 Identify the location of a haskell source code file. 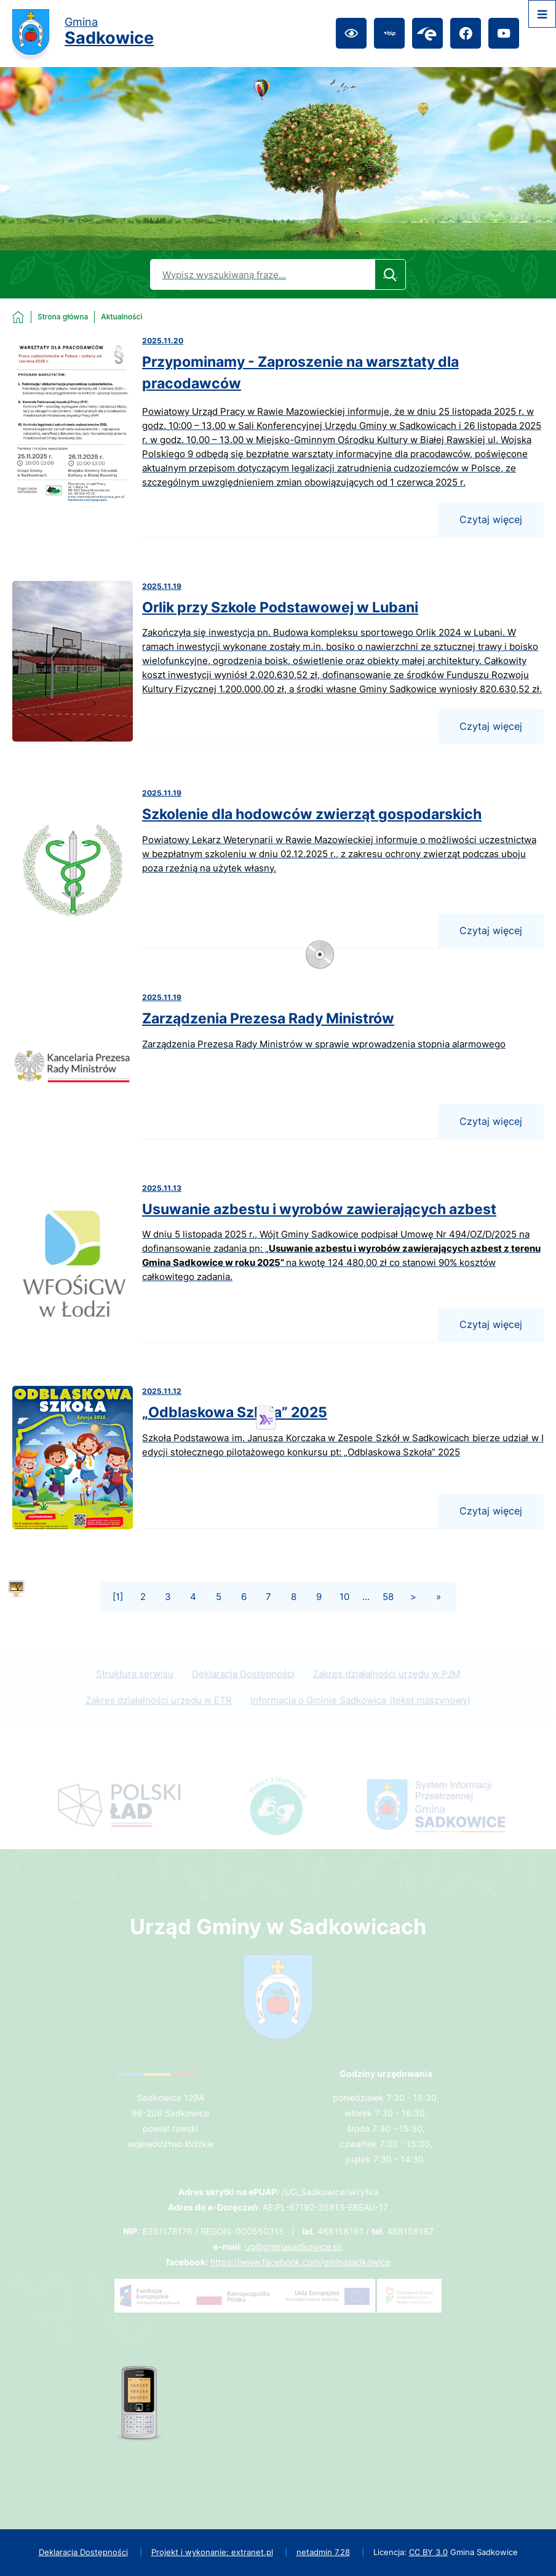
(266, 1417).